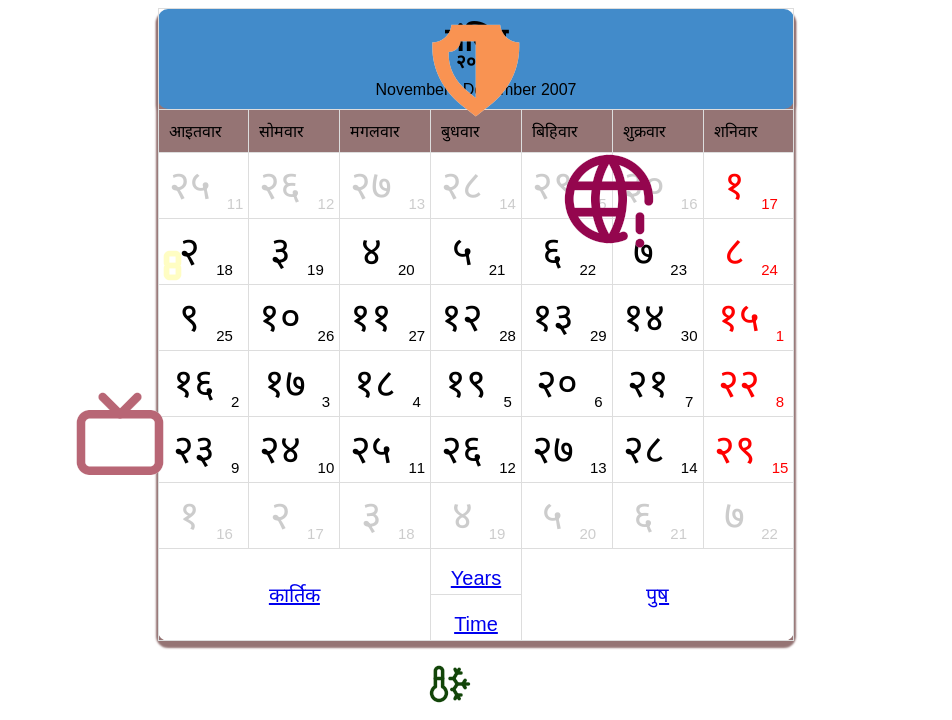  I want to click on access tv or video streaming options, so click(120, 436).